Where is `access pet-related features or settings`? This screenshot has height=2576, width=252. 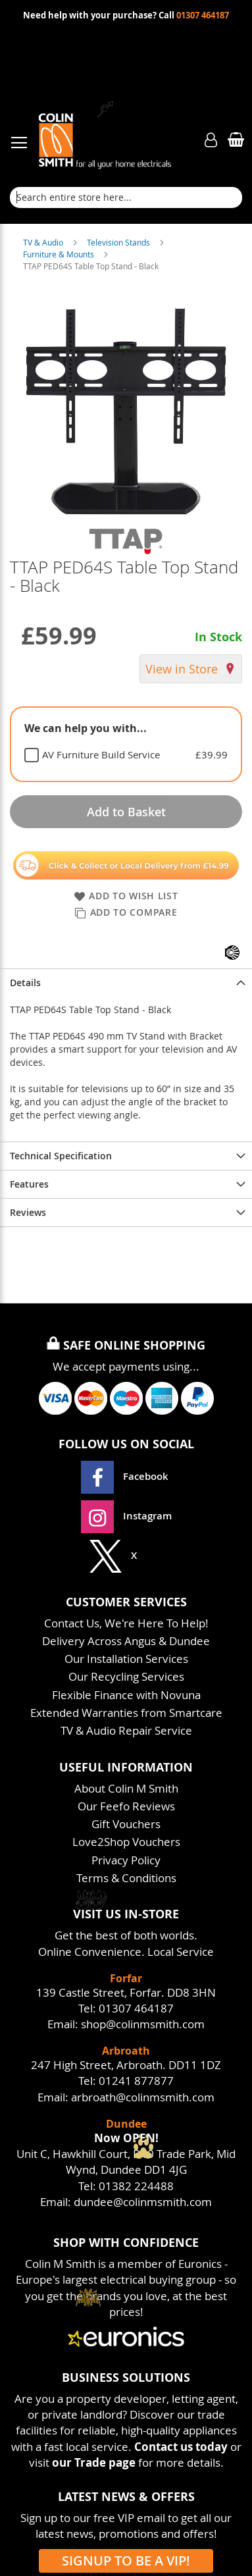
access pet-related features or settings is located at coordinates (143, 2147).